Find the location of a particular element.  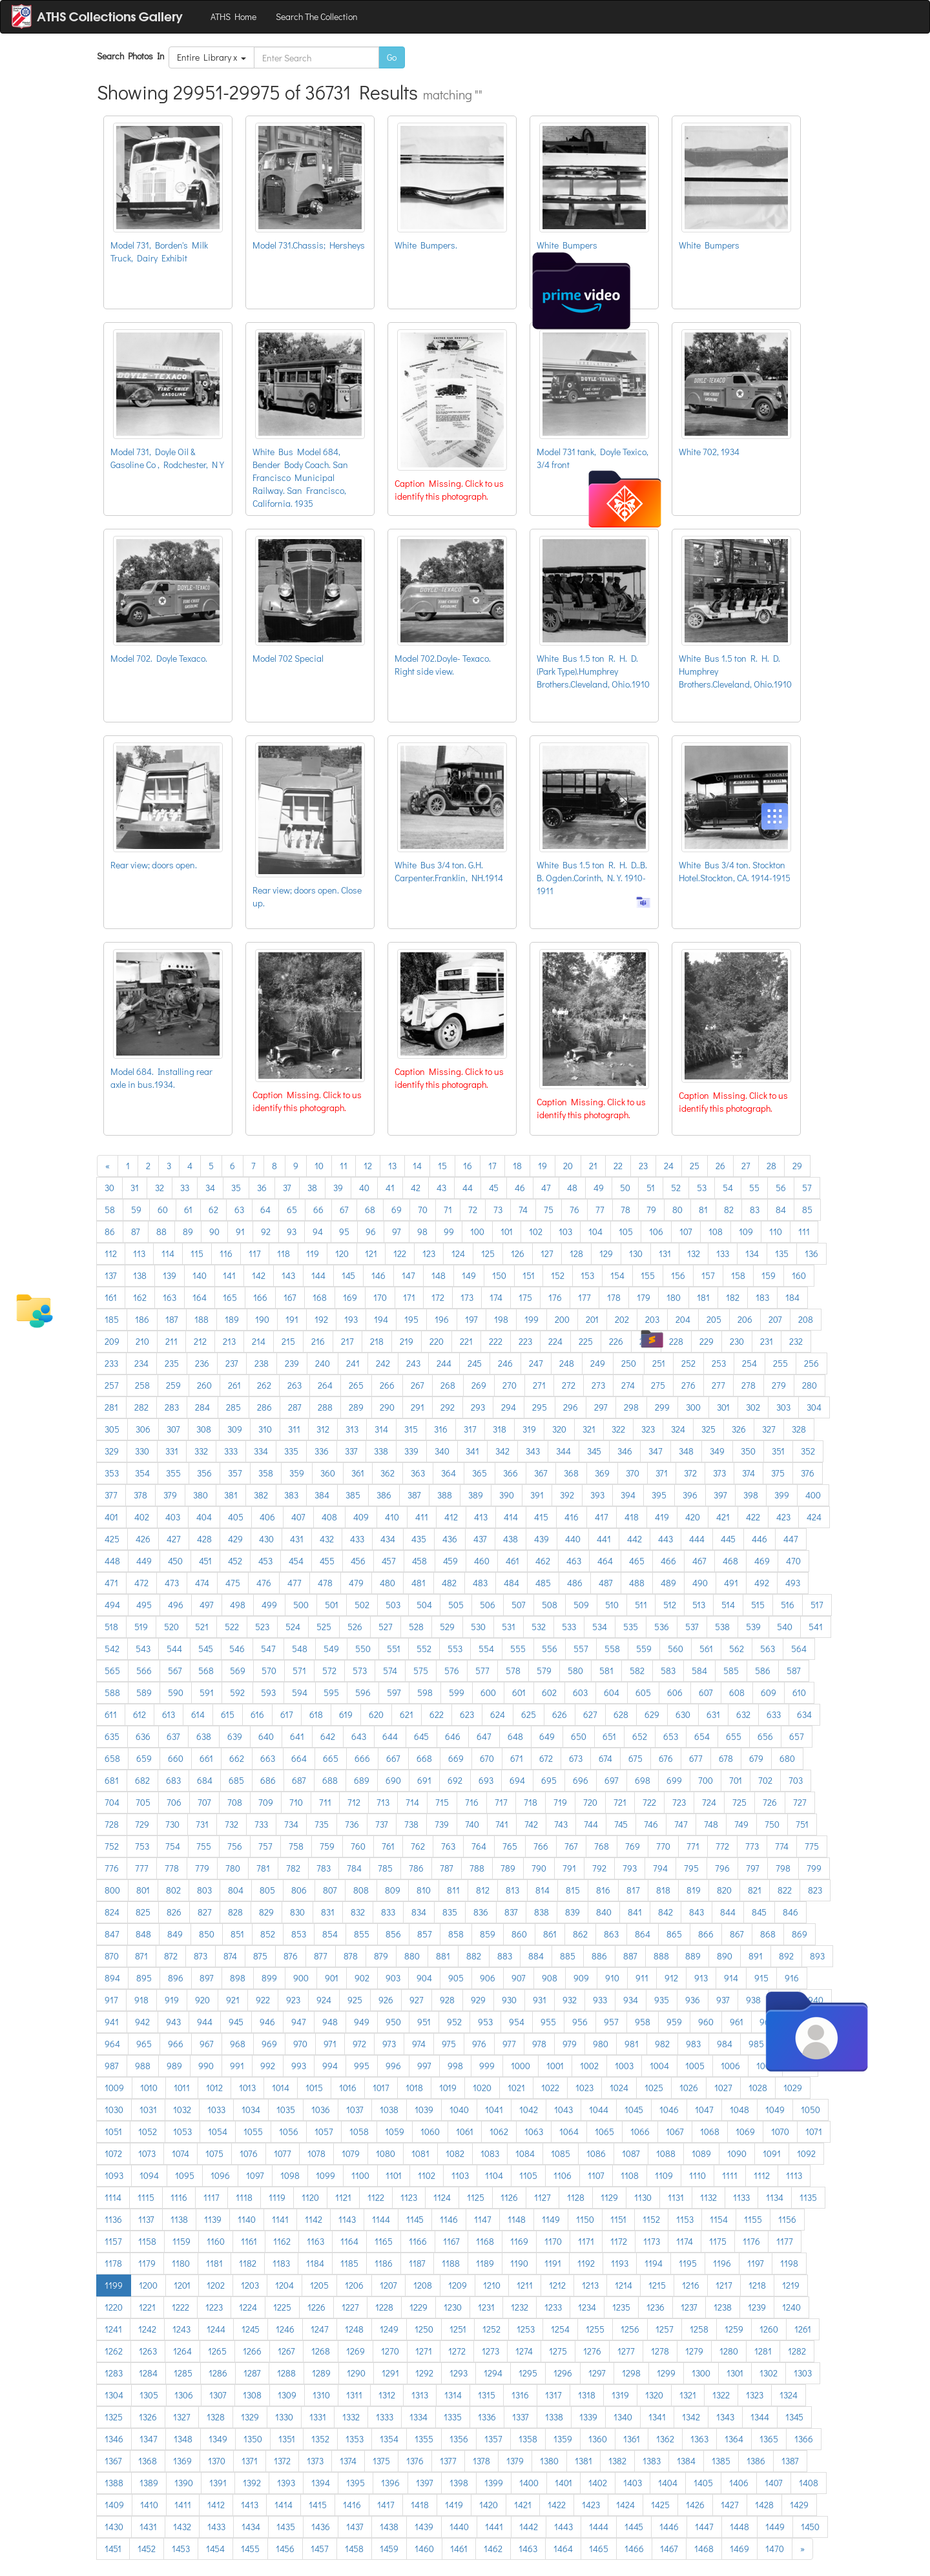

open shared folder is located at coordinates (34, 1309).